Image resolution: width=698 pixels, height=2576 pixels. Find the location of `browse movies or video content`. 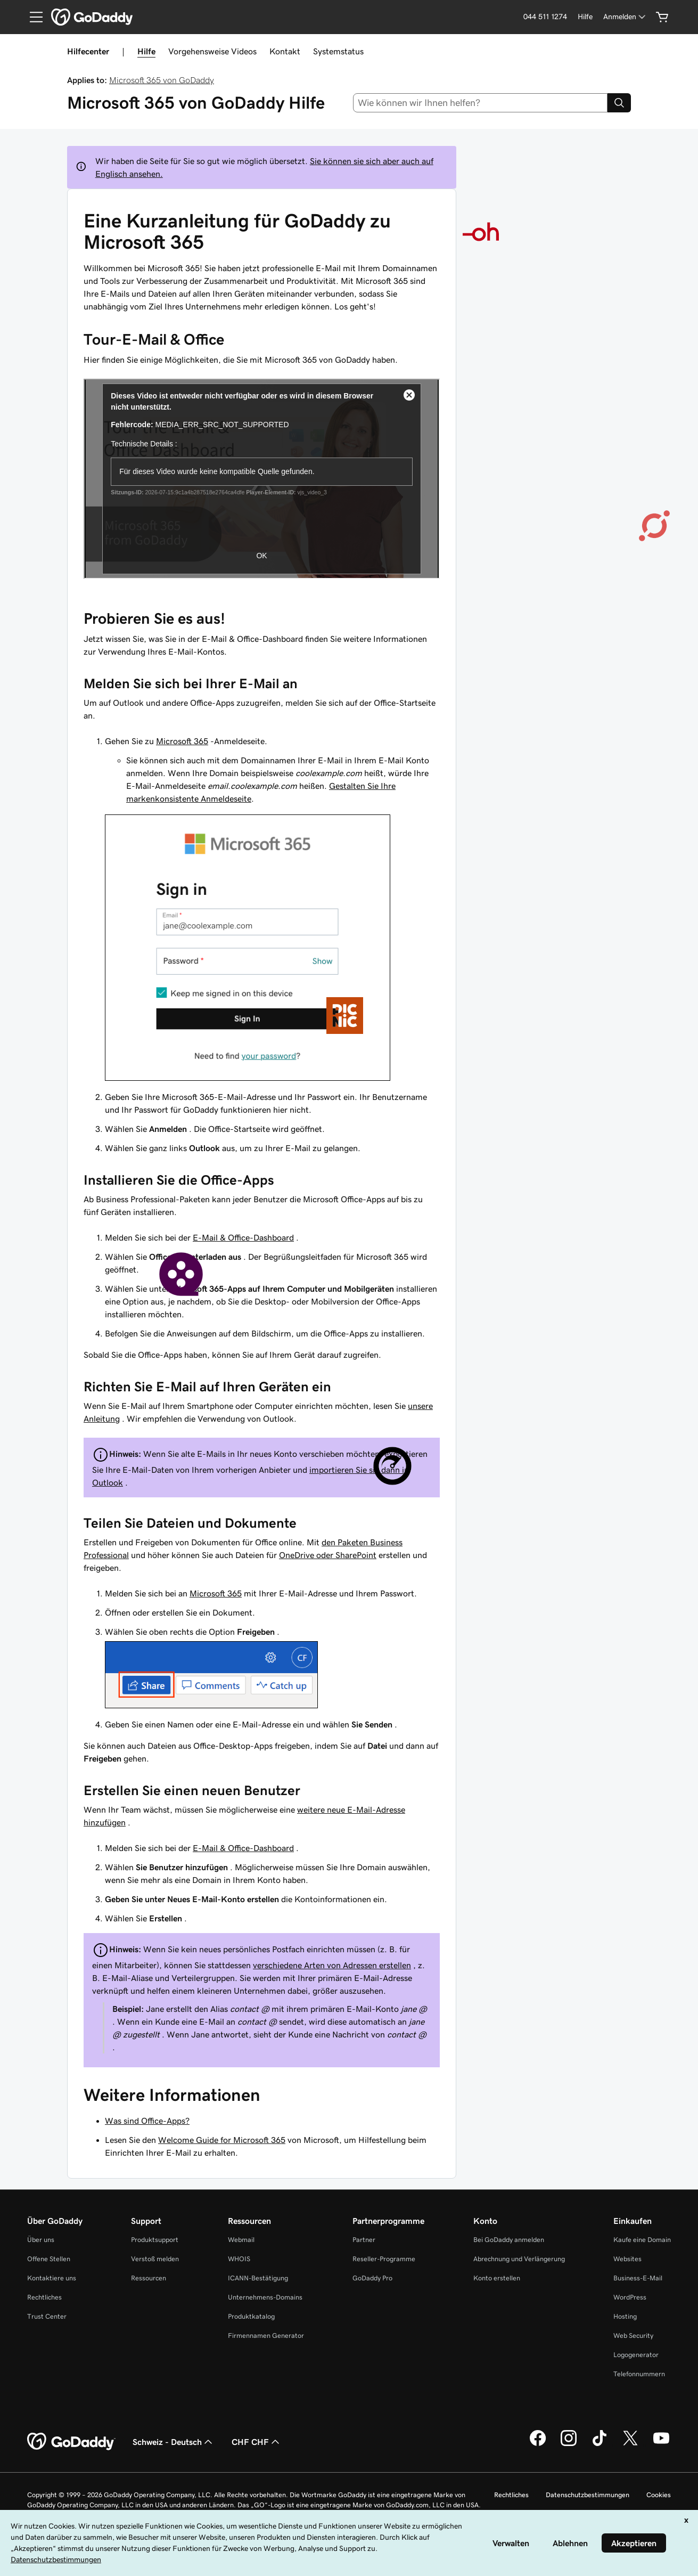

browse movies or video content is located at coordinates (181, 1274).